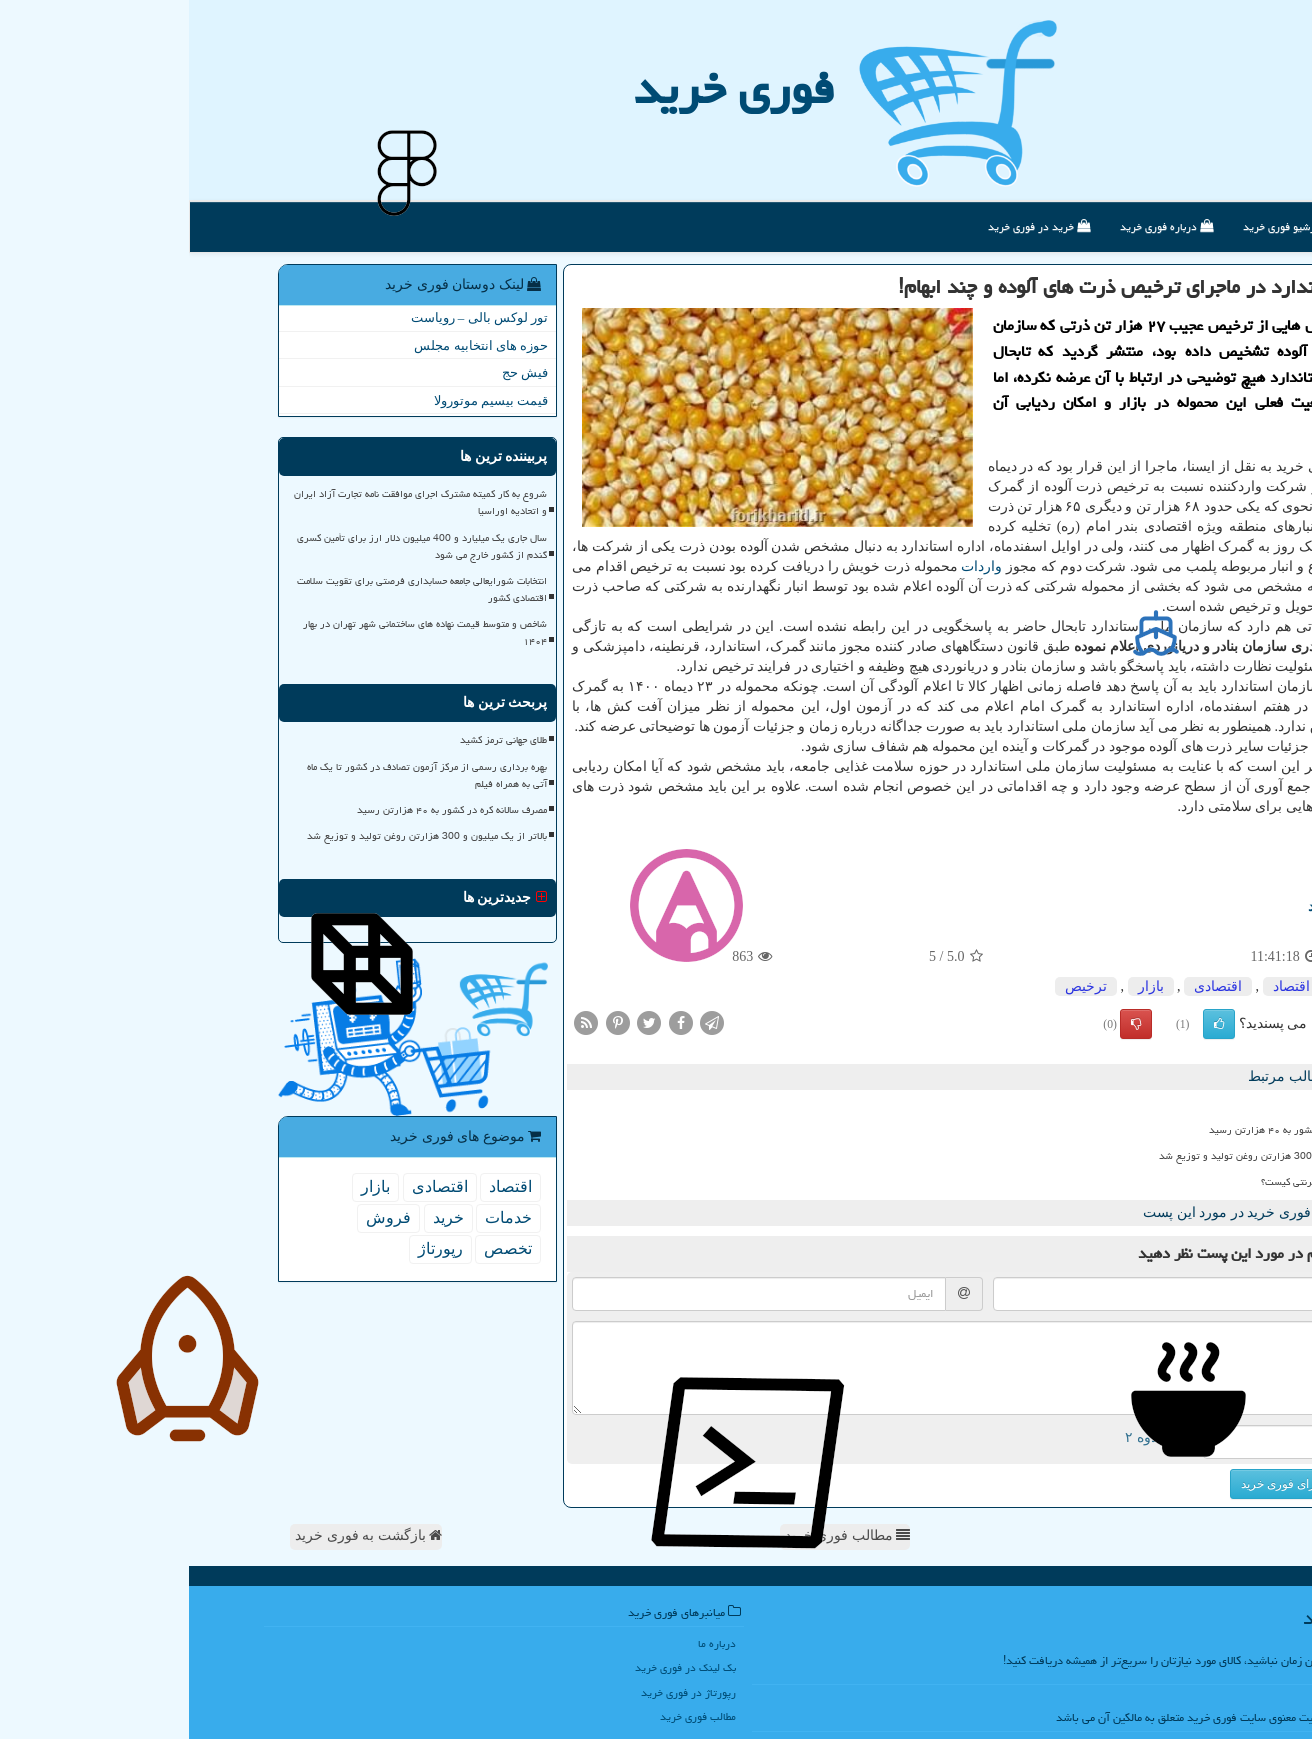 The width and height of the screenshot is (1312, 1739). I want to click on view hot food or soup options, so click(1188, 1399).